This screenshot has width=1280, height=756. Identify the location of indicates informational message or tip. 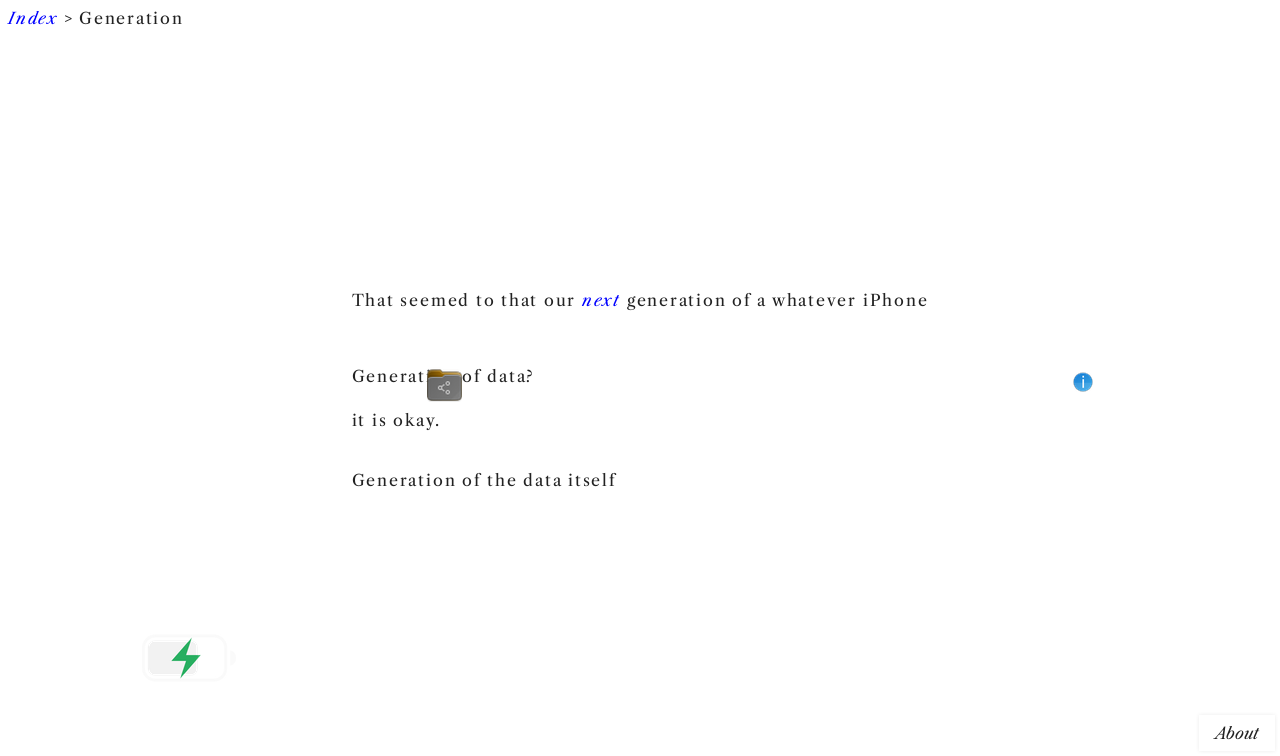
(1083, 382).